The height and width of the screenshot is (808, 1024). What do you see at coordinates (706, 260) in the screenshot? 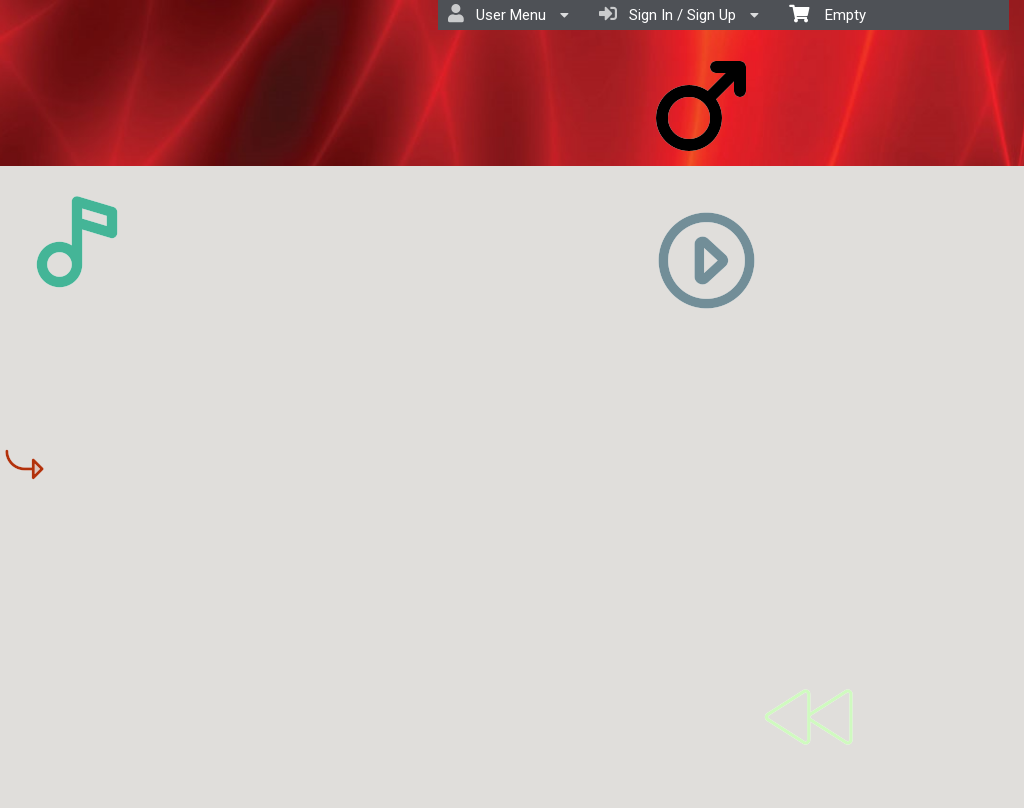
I see `play media or video content` at bounding box center [706, 260].